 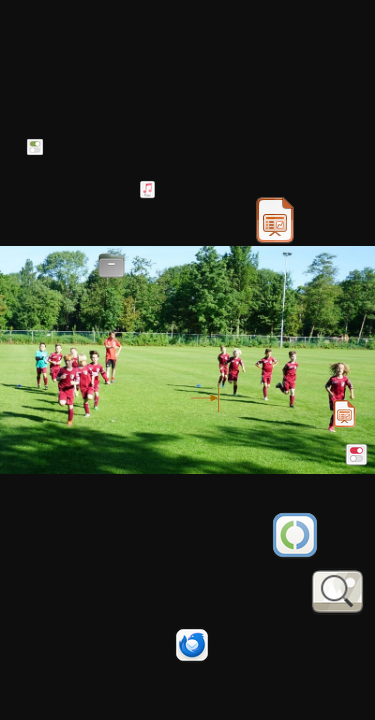 What do you see at coordinates (295, 535) in the screenshot?
I see `open the AusweisApp for German digital ID authentication` at bounding box center [295, 535].